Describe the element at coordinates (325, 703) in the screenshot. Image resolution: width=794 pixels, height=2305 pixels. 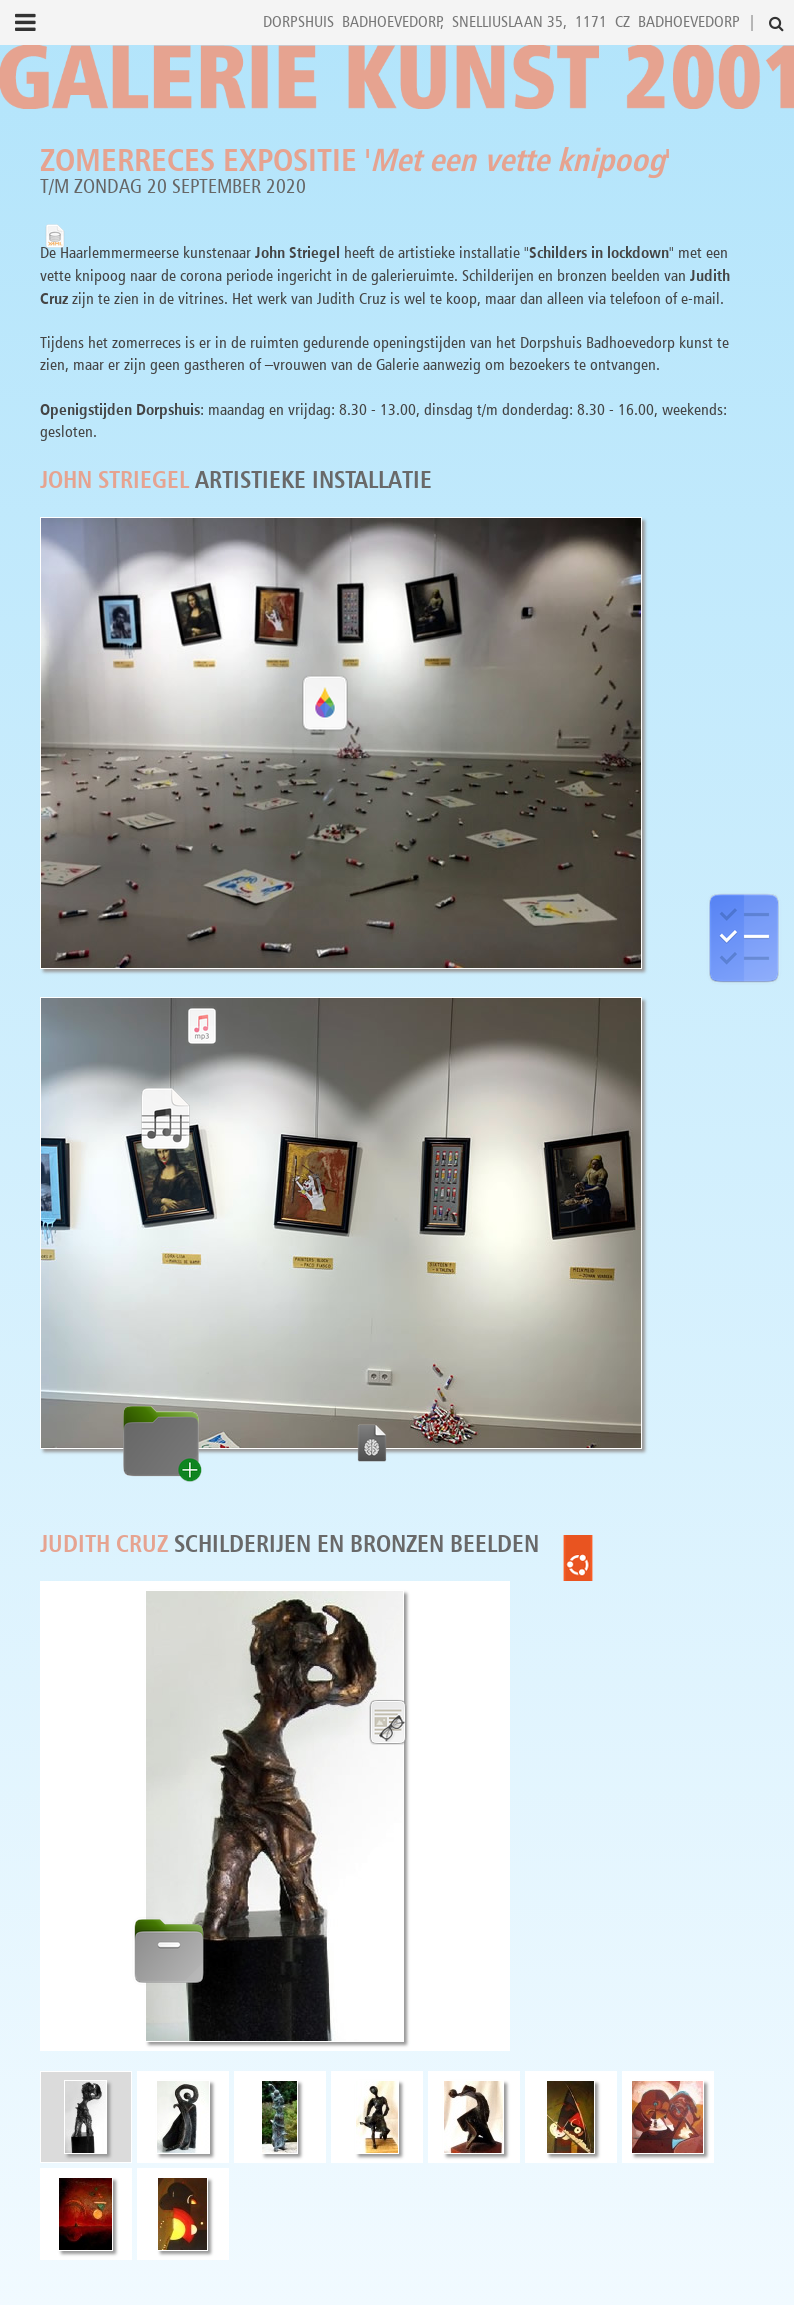
I see `an ICC color profile file` at that location.